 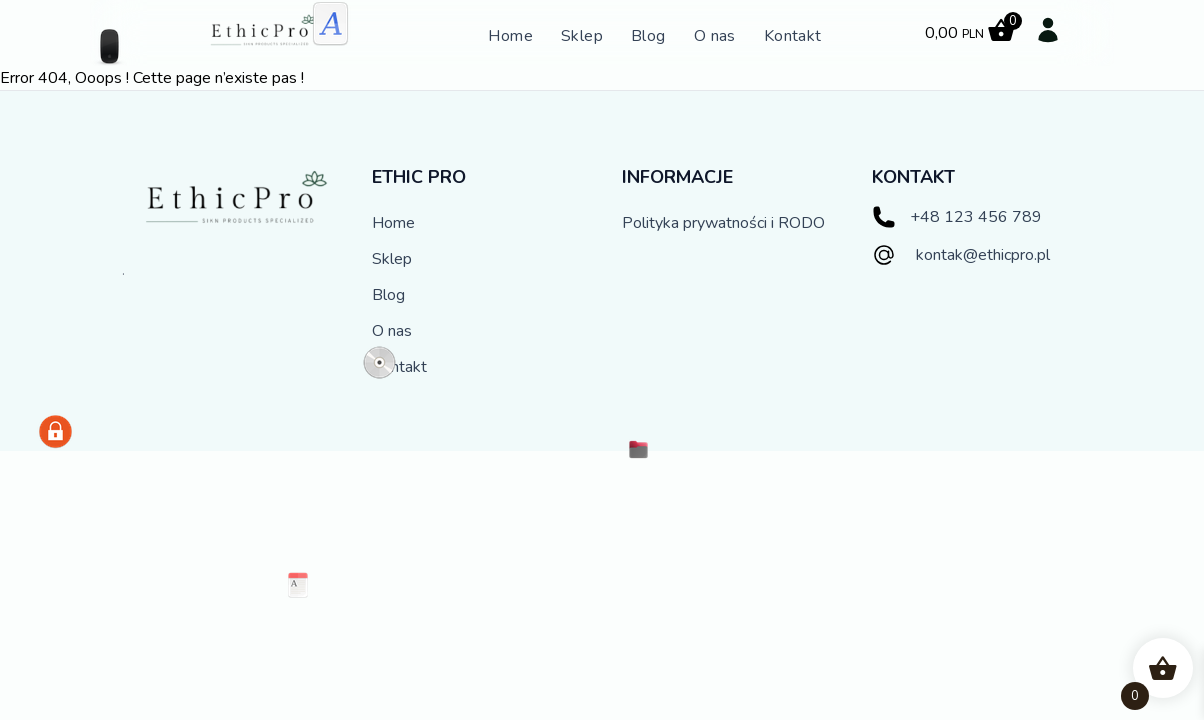 What do you see at coordinates (109, 47) in the screenshot?
I see `bluetooth mouse connected` at bounding box center [109, 47].